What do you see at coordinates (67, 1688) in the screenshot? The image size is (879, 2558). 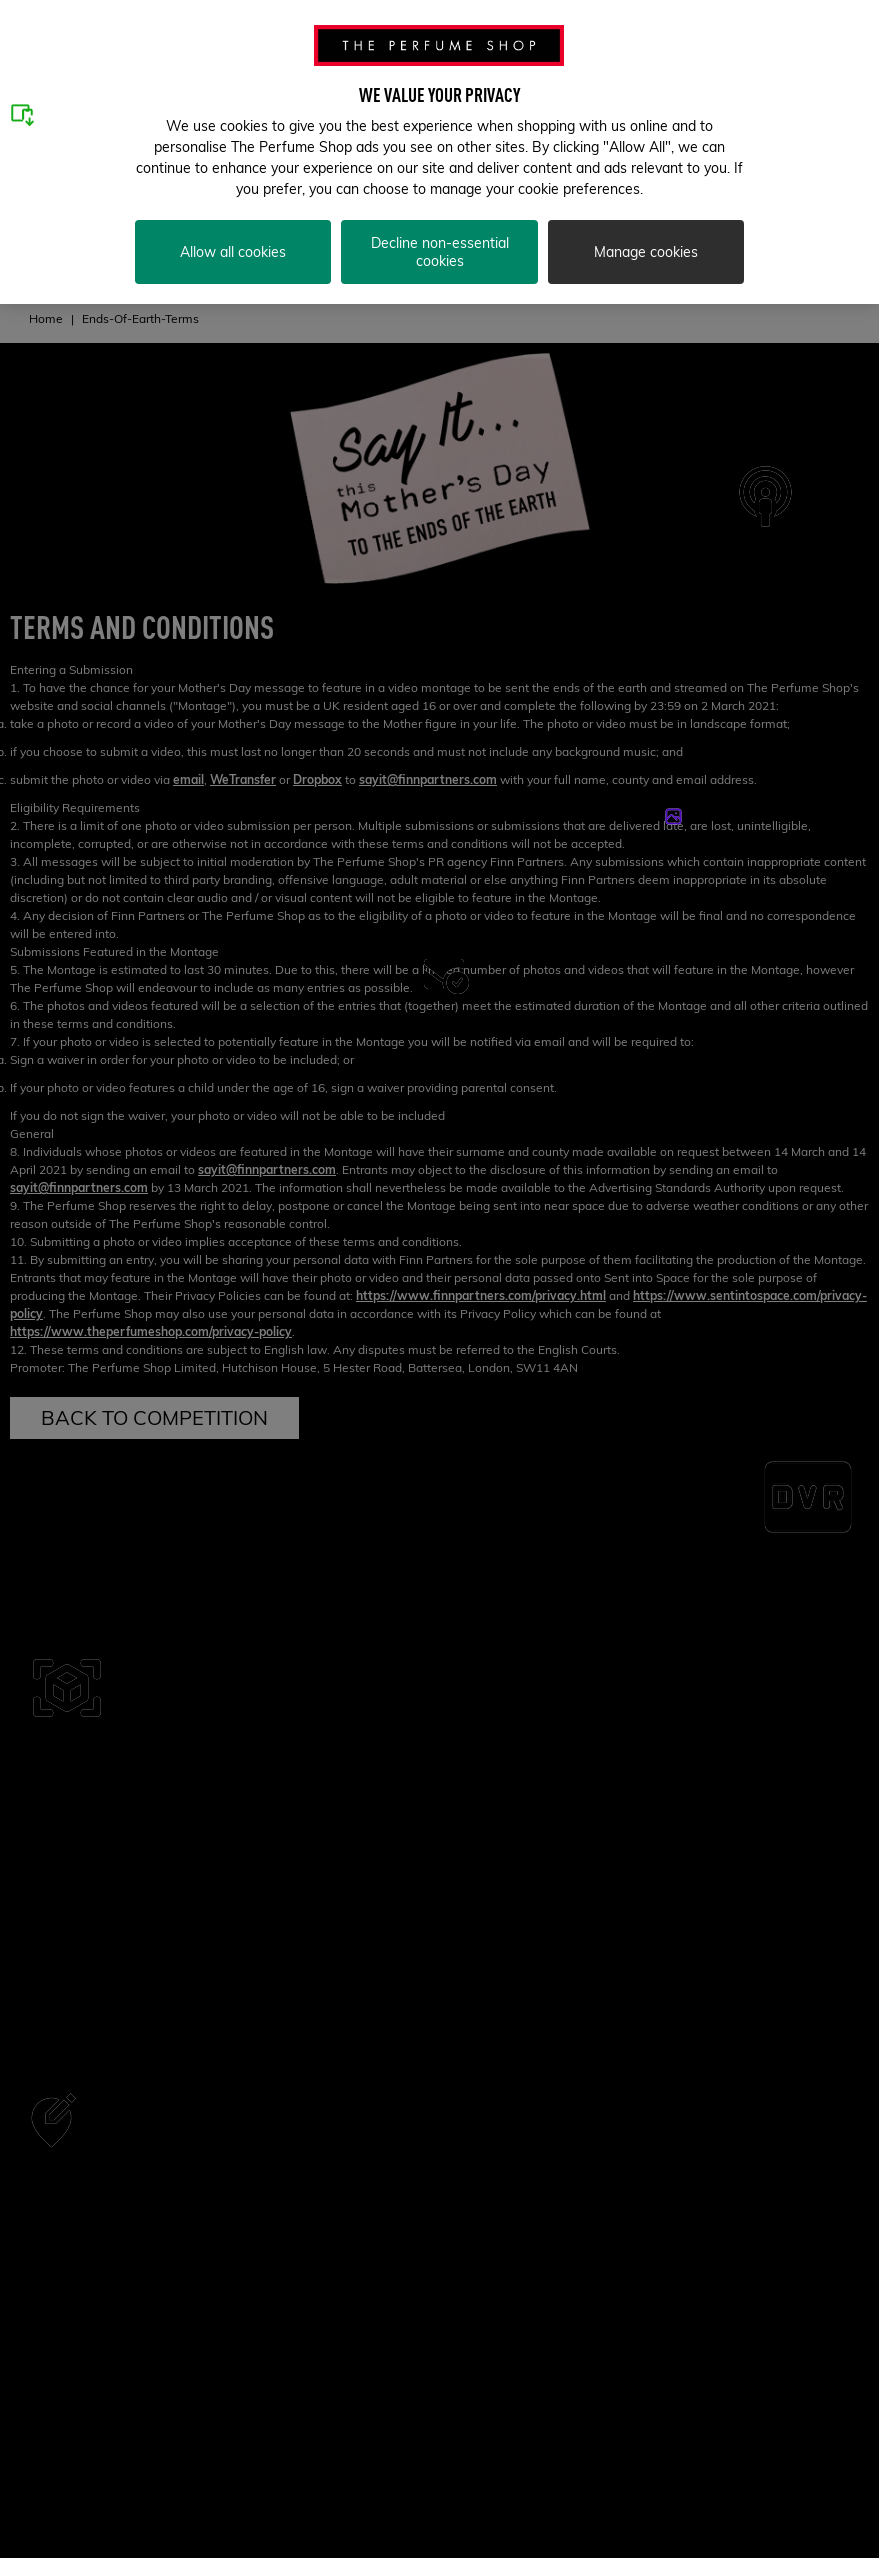 I see `scan or detect 3D objects` at bounding box center [67, 1688].